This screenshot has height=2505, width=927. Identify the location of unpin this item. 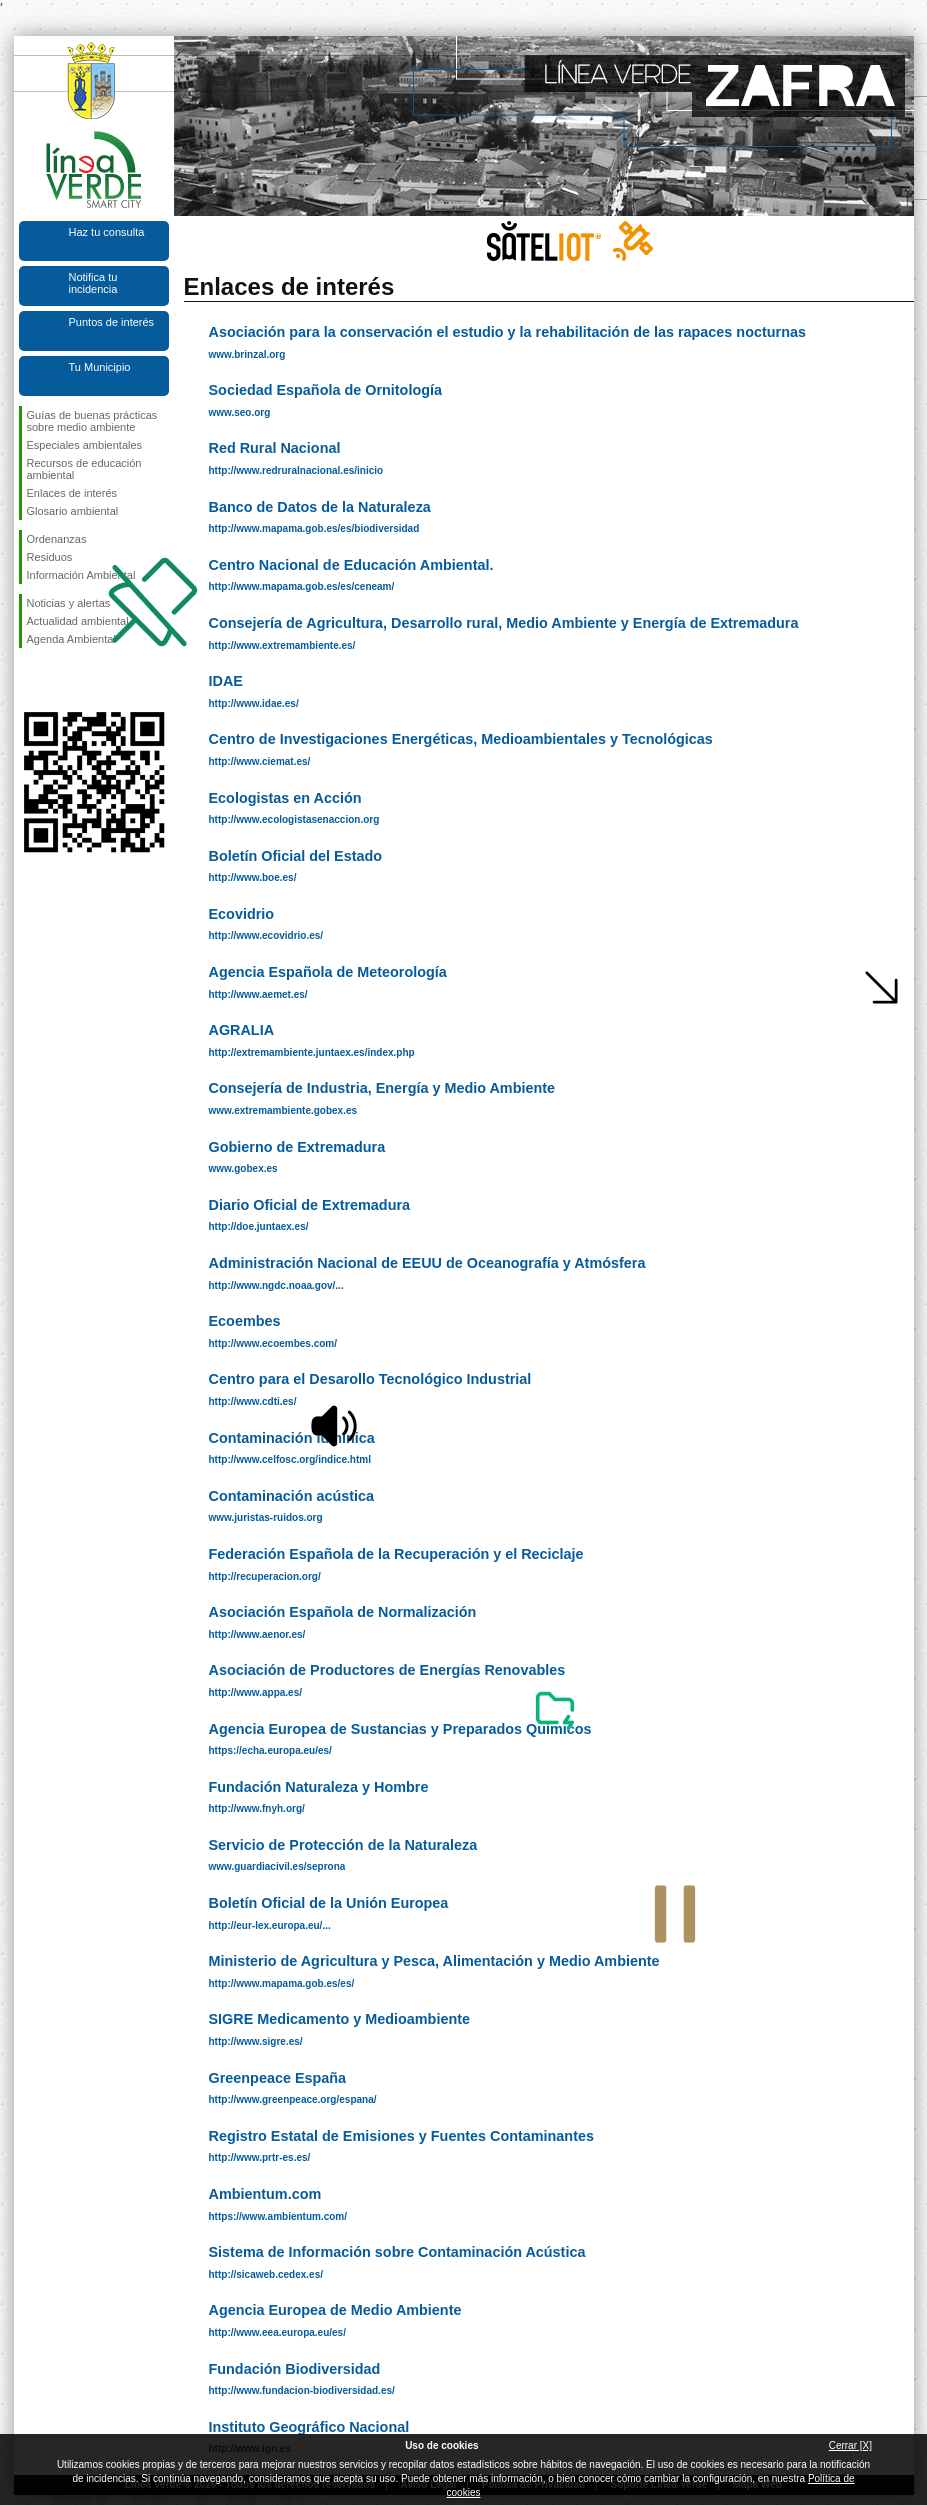
(149, 605).